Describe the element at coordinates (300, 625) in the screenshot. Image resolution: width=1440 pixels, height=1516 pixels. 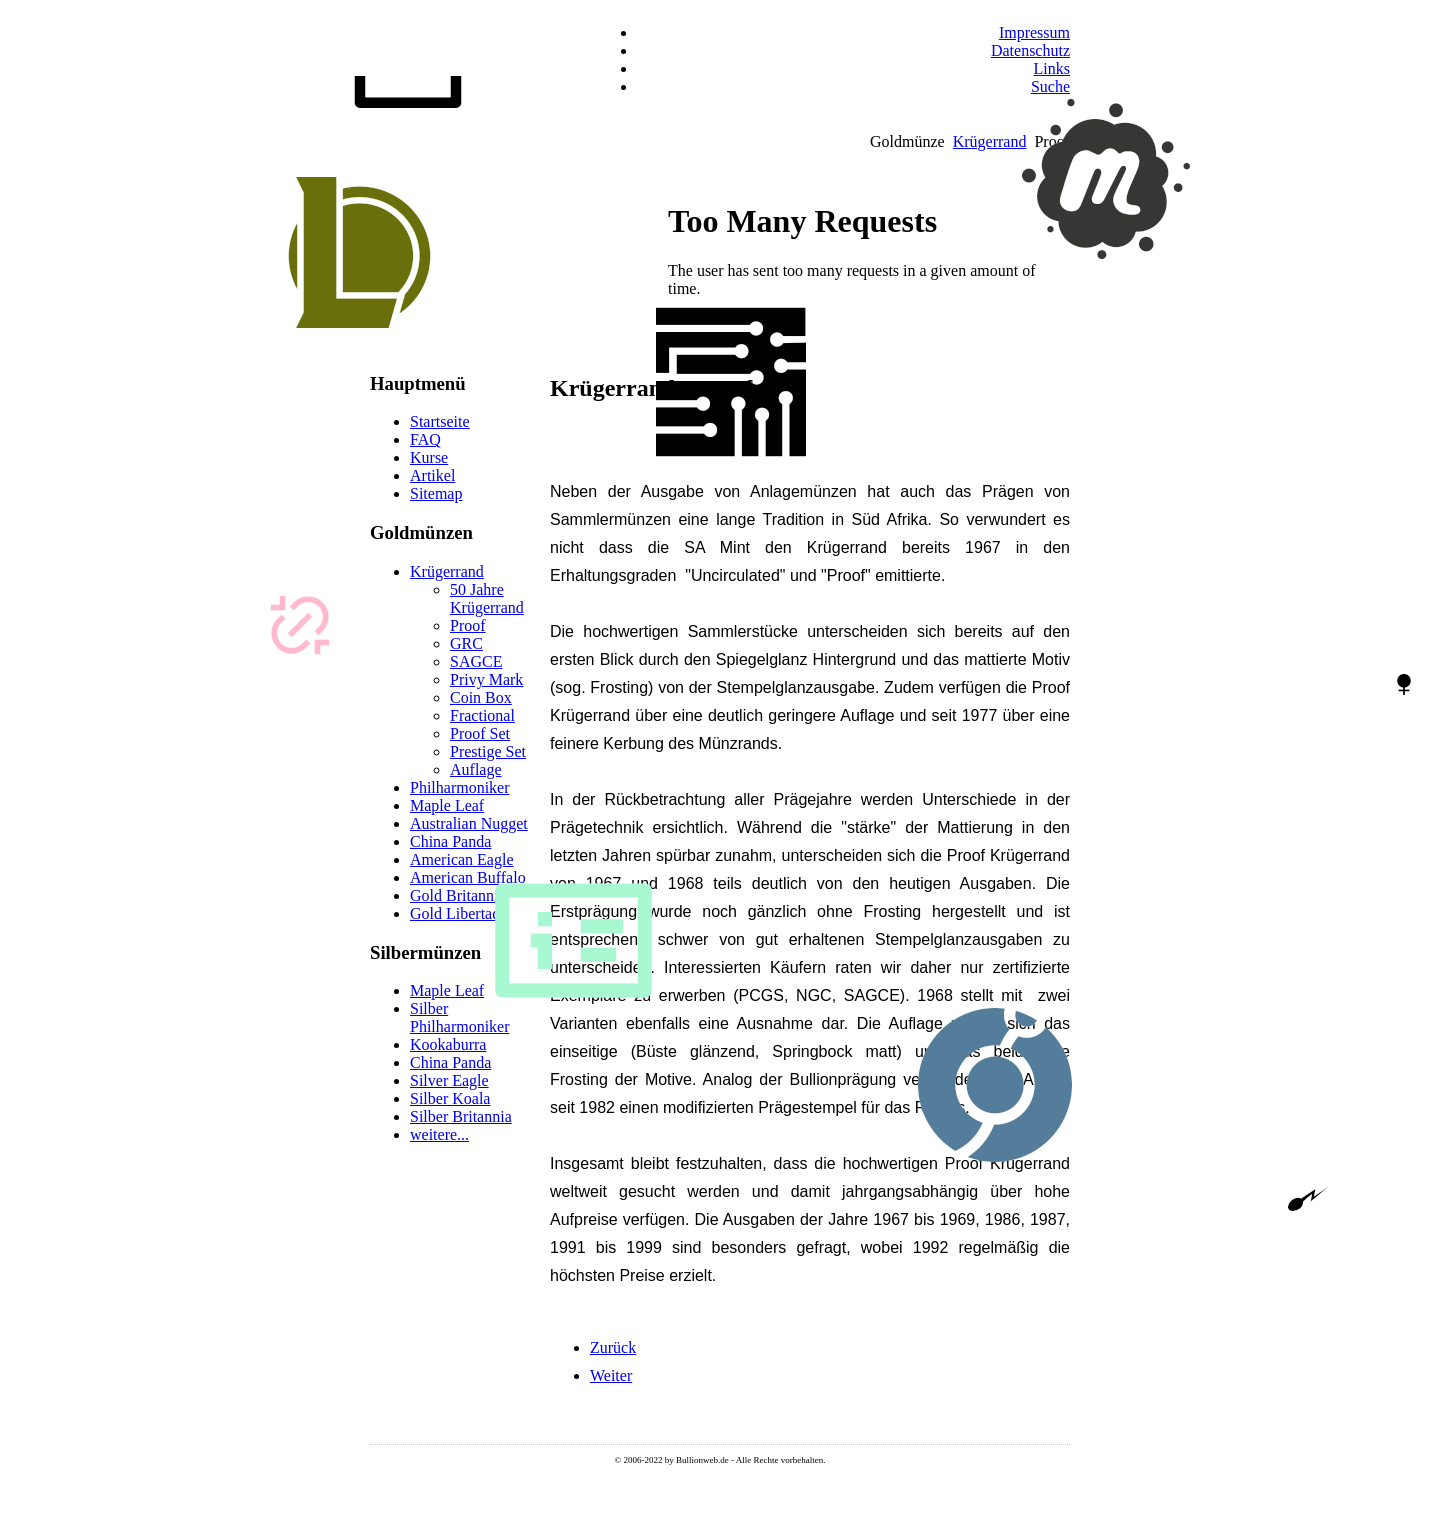
I see `unlink or disconnect a hyperlink` at that location.